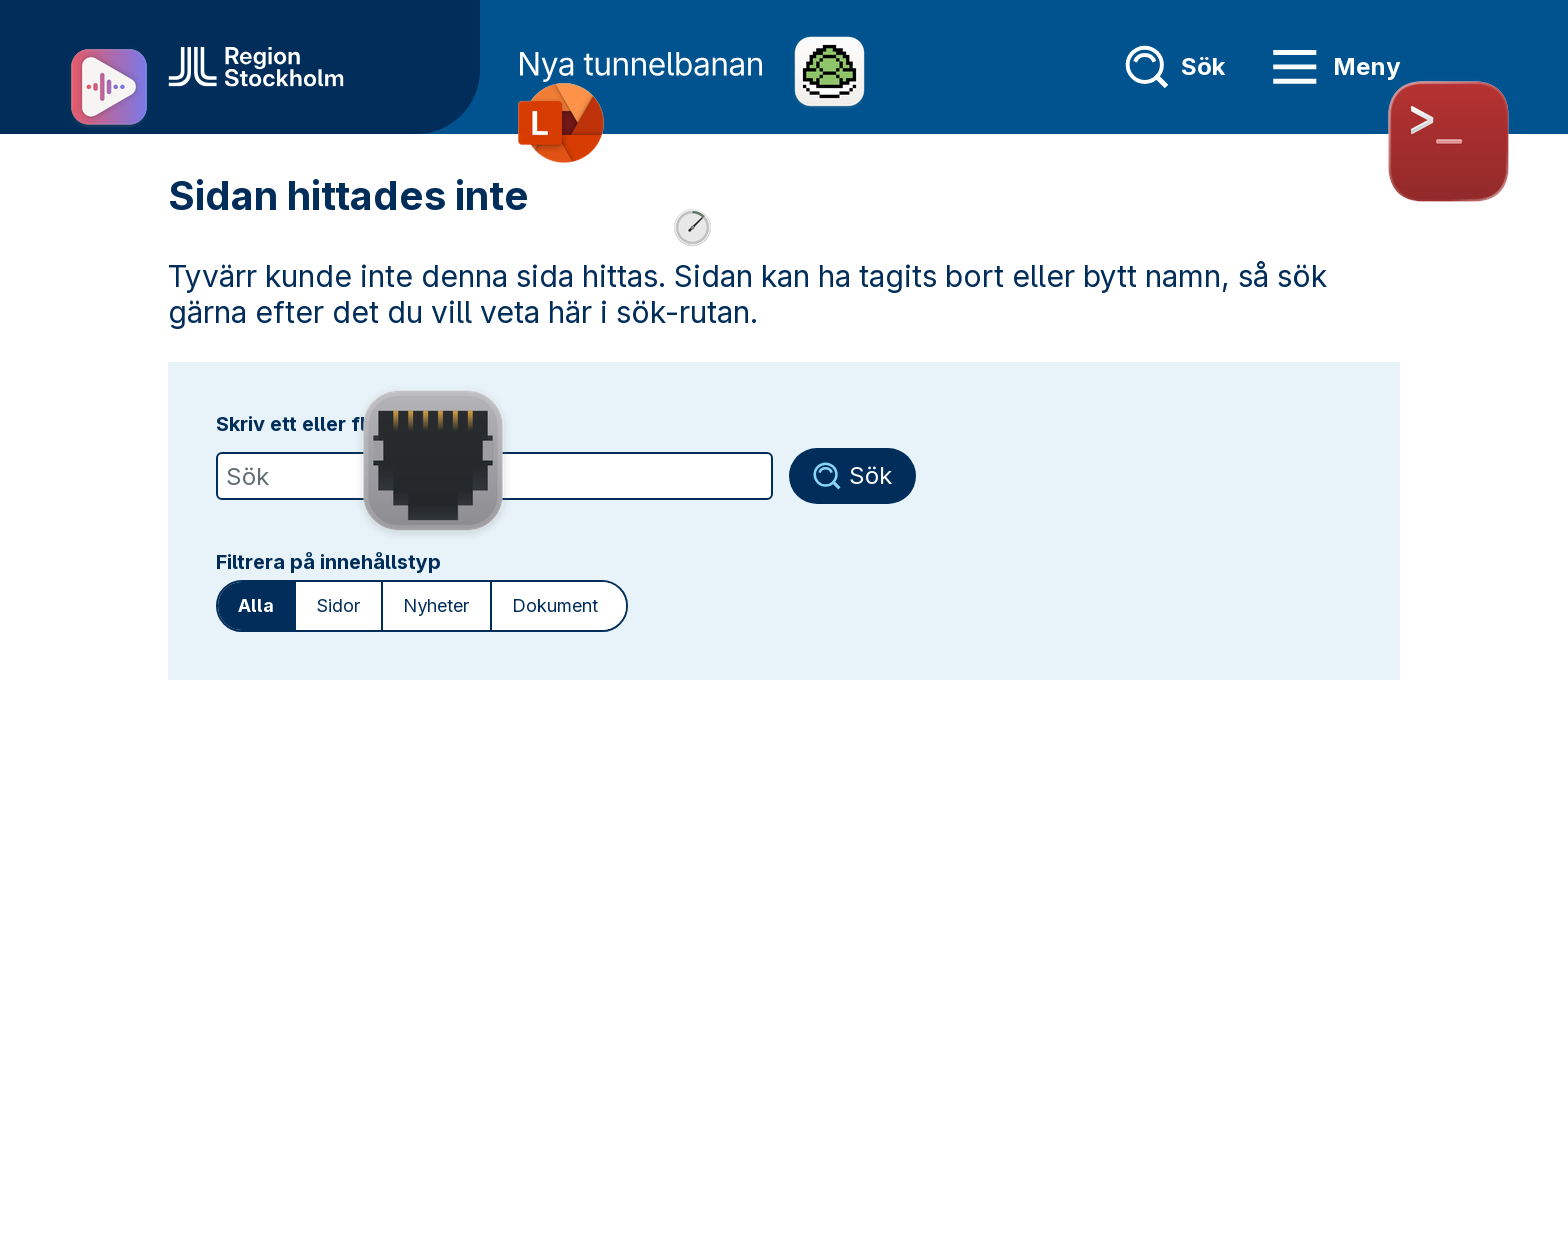 Image resolution: width=1568 pixels, height=1258 pixels. Describe the element at coordinates (561, 123) in the screenshot. I see `open microsoft lens app` at that location.